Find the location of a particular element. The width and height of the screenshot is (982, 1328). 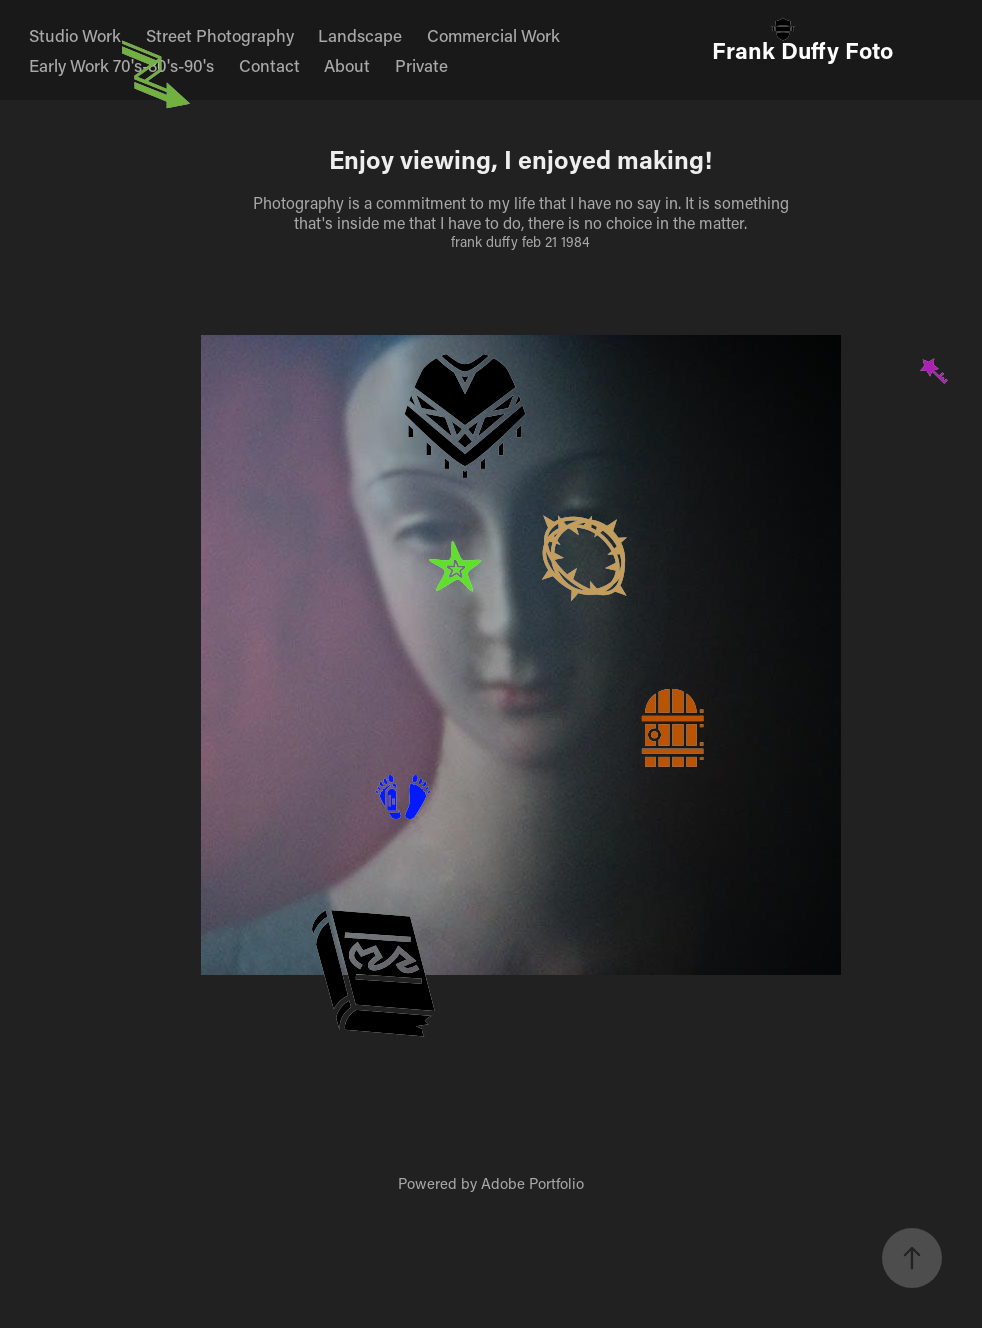

indicates a beach or ocean-themed game level is located at coordinates (455, 566).